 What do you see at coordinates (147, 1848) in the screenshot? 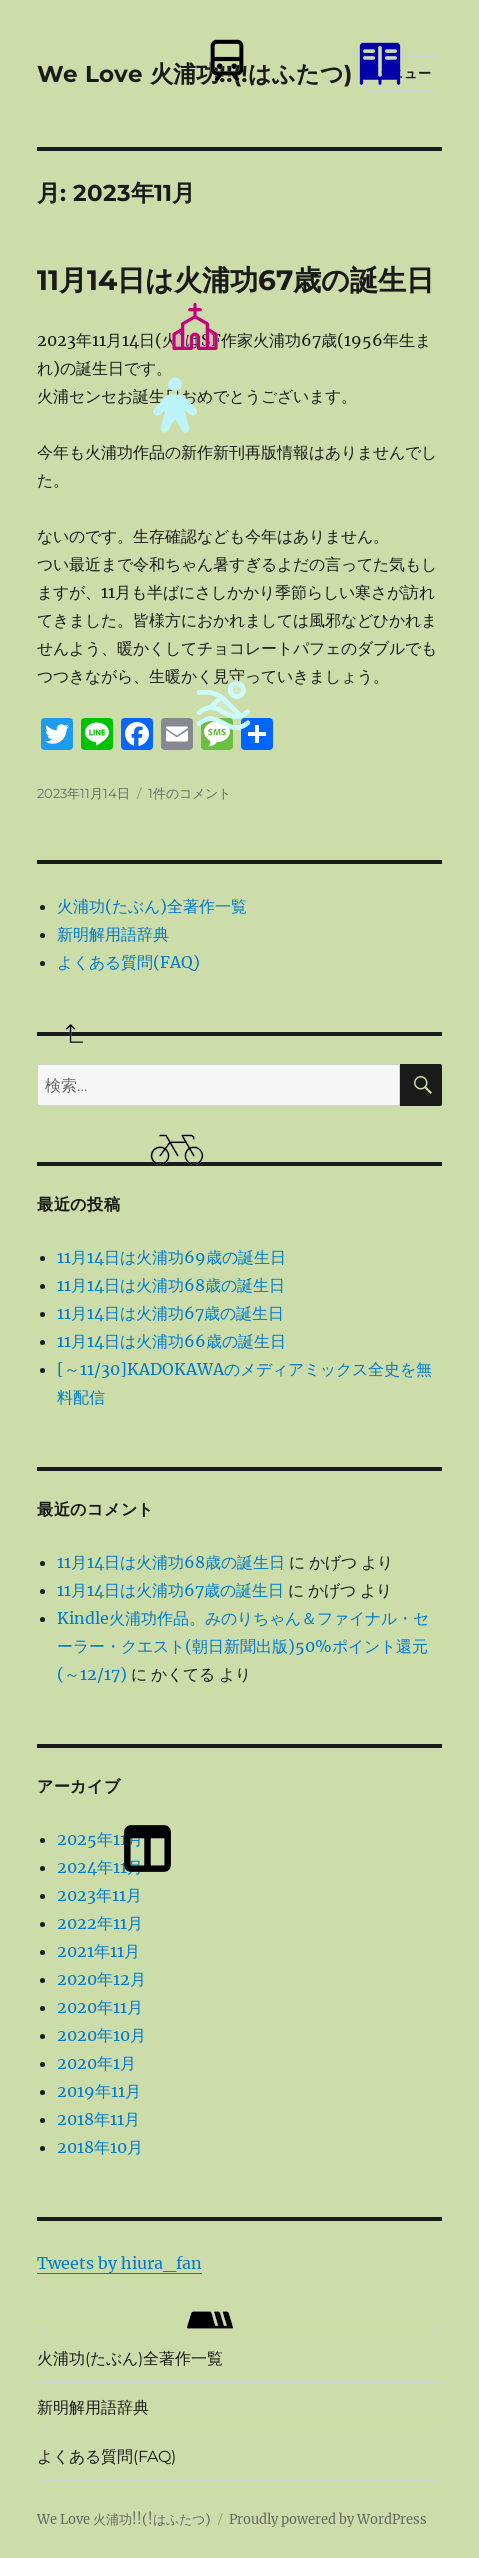
I see `switch to column view layout` at bounding box center [147, 1848].